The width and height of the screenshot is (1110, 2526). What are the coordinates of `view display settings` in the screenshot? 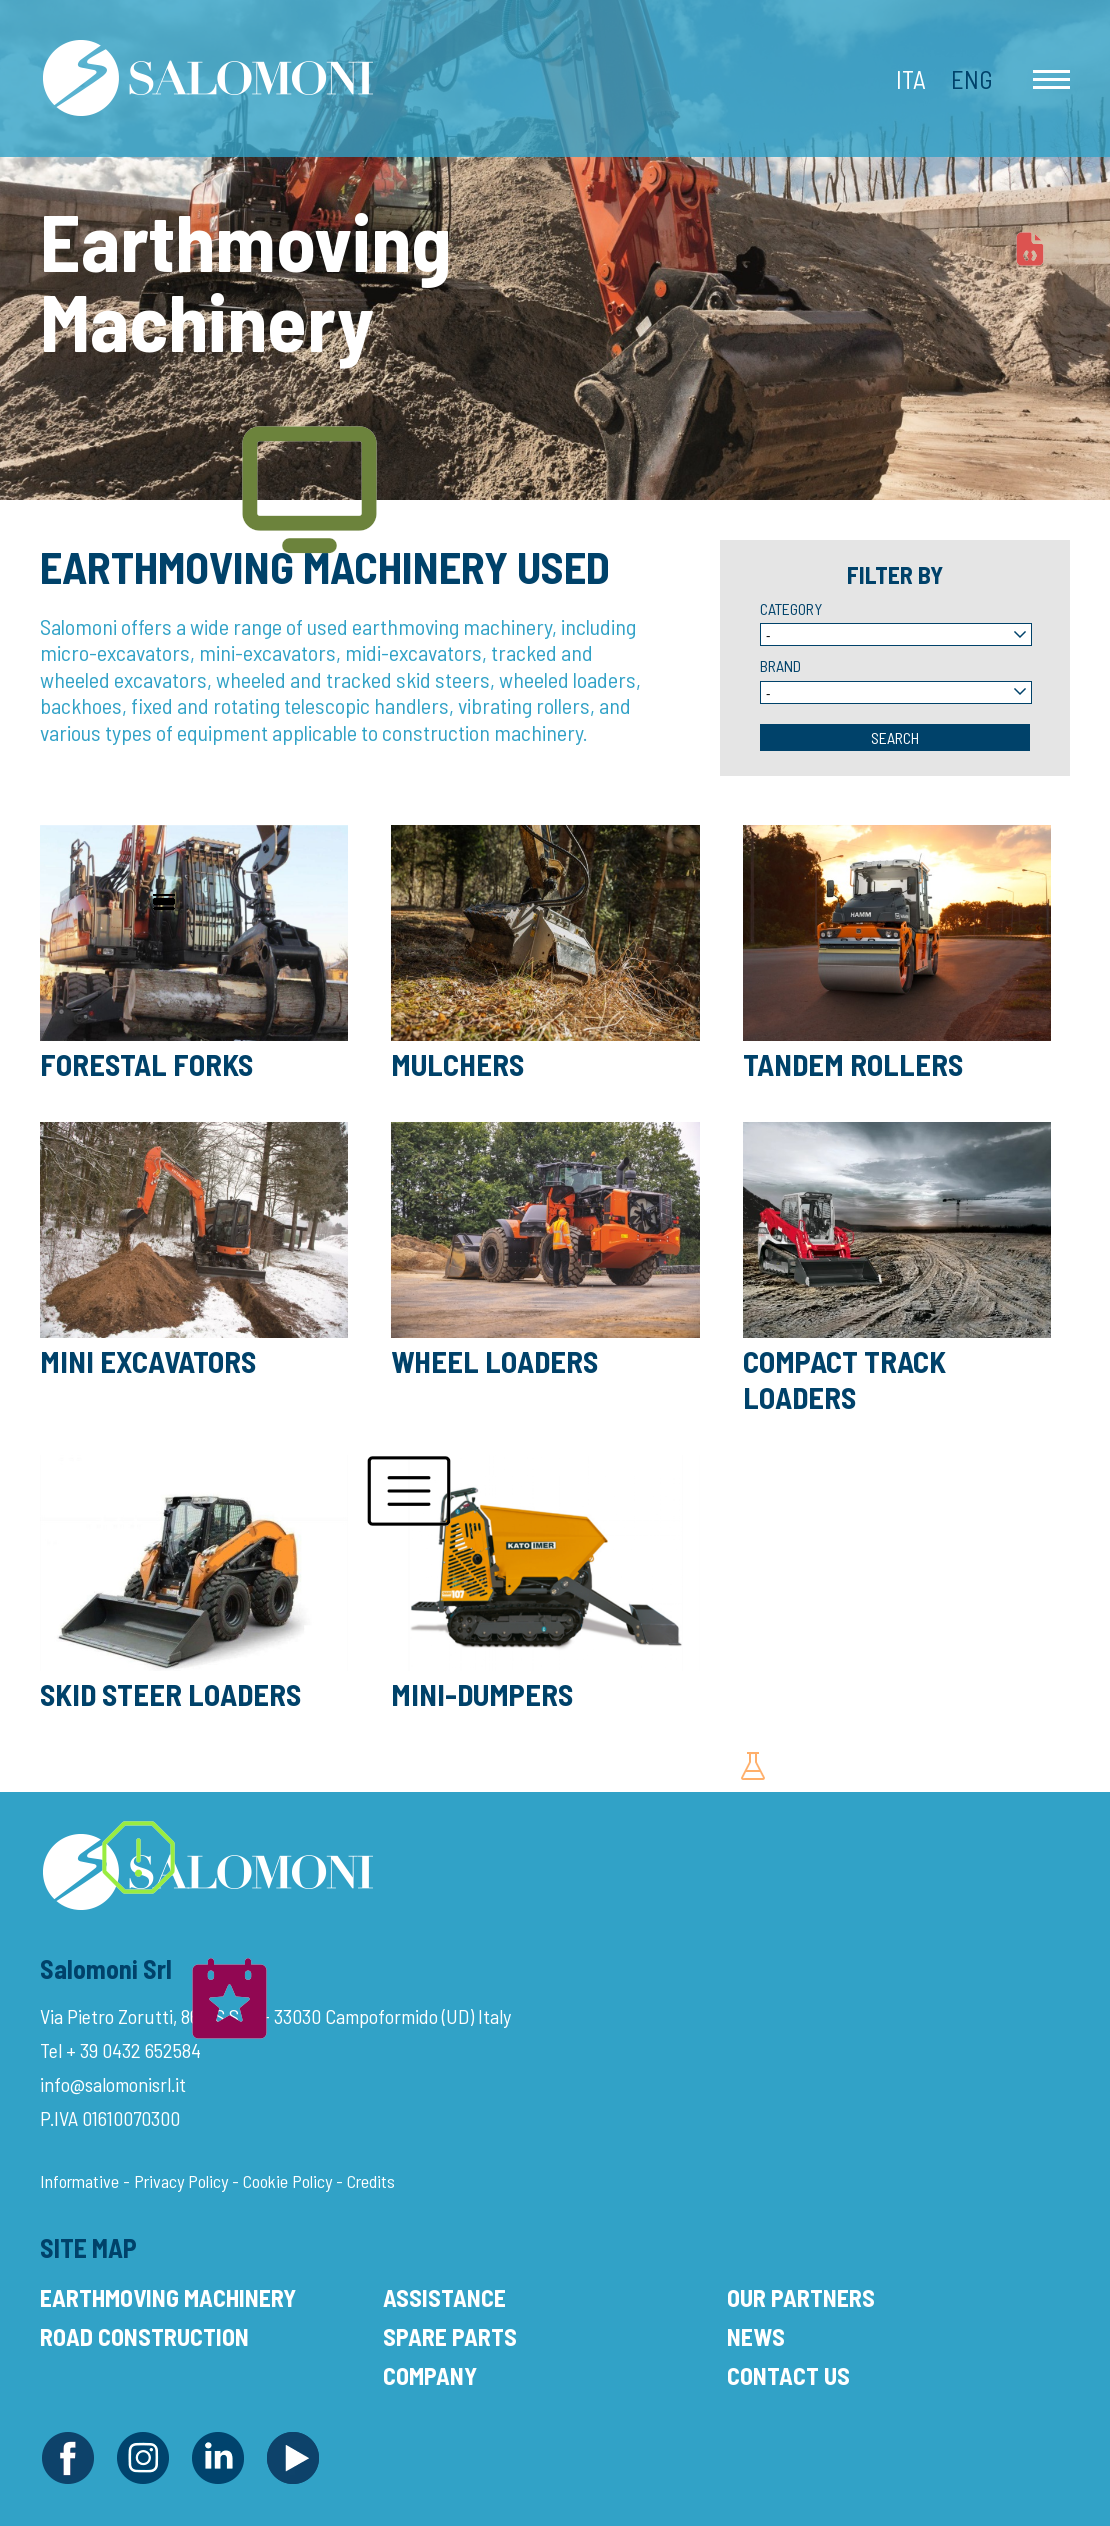 It's located at (309, 483).